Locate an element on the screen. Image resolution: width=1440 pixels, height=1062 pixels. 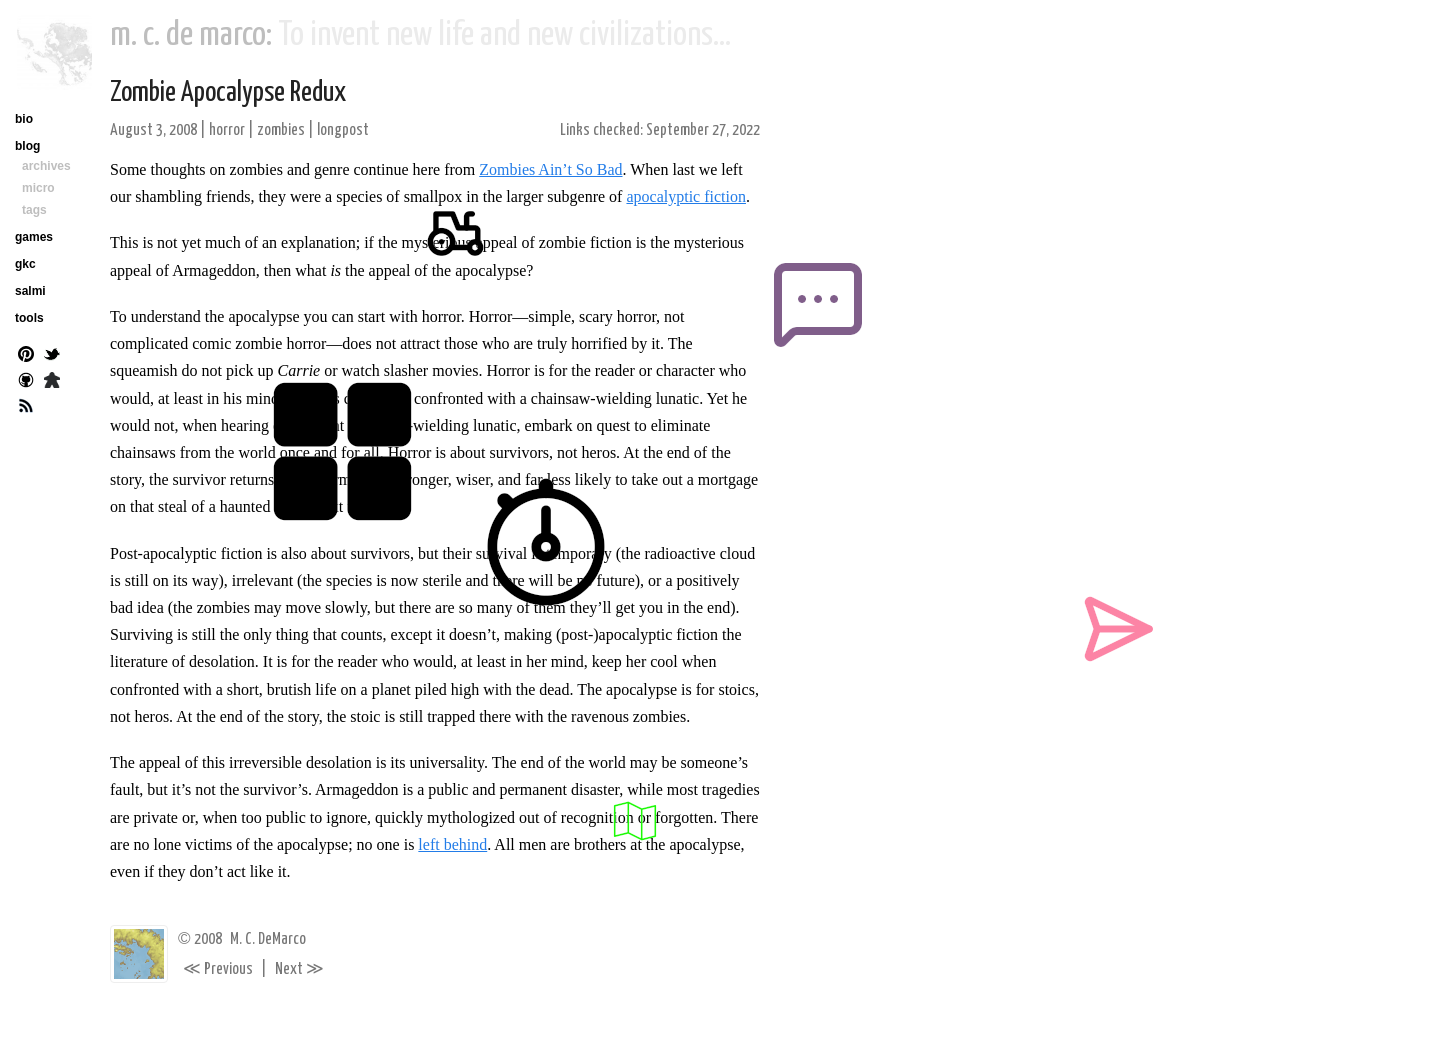
access farming or agricultural features is located at coordinates (455, 233).